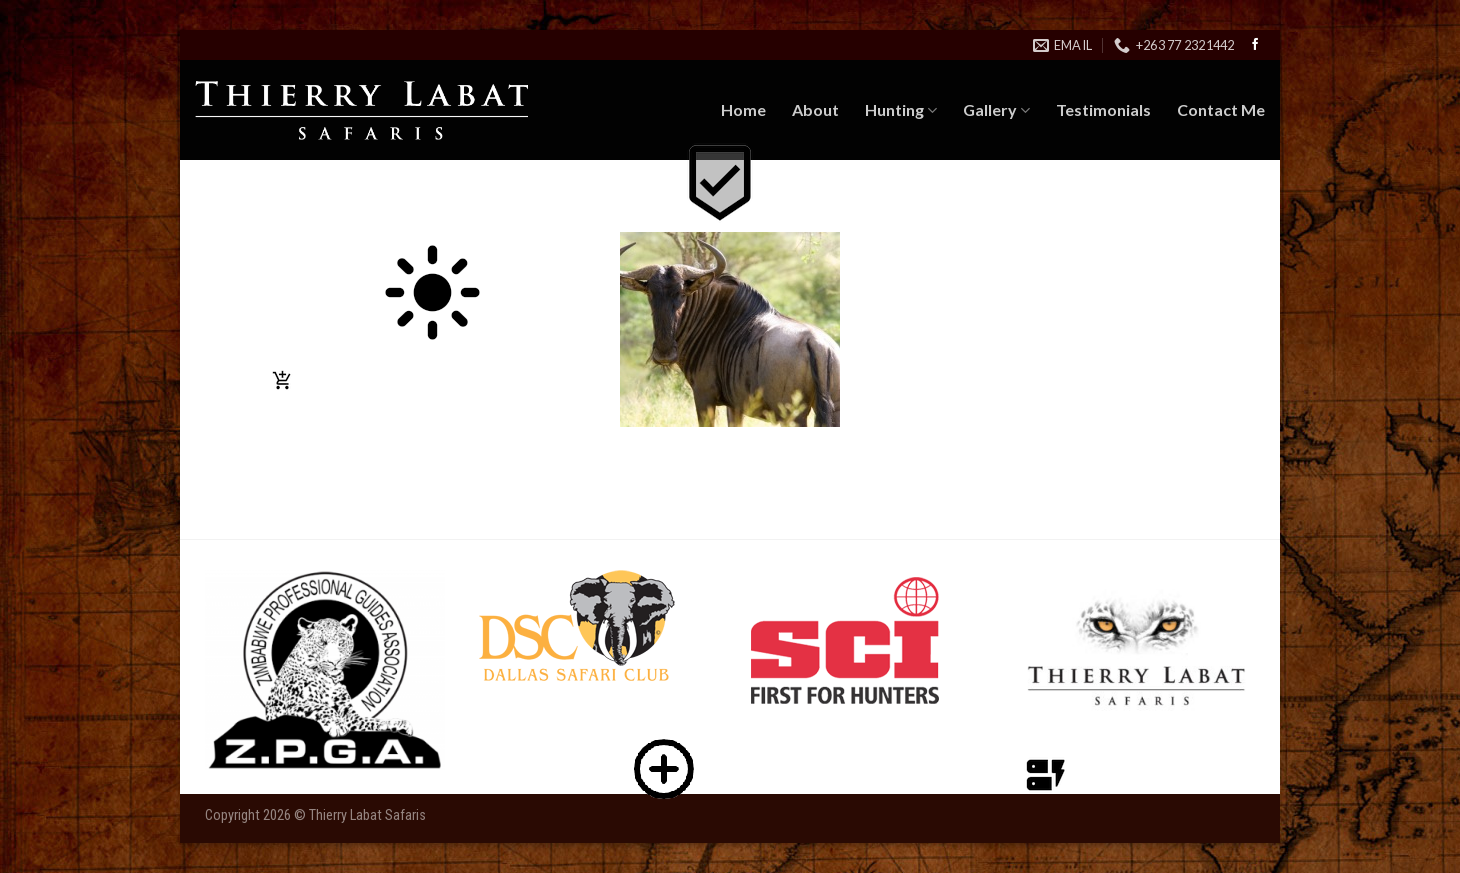 Image resolution: width=1460 pixels, height=873 pixels. What do you see at coordinates (1046, 775) in the screenshot?
I see `access dynamic or auto-generated forms` at bounding box center [1046, 775].